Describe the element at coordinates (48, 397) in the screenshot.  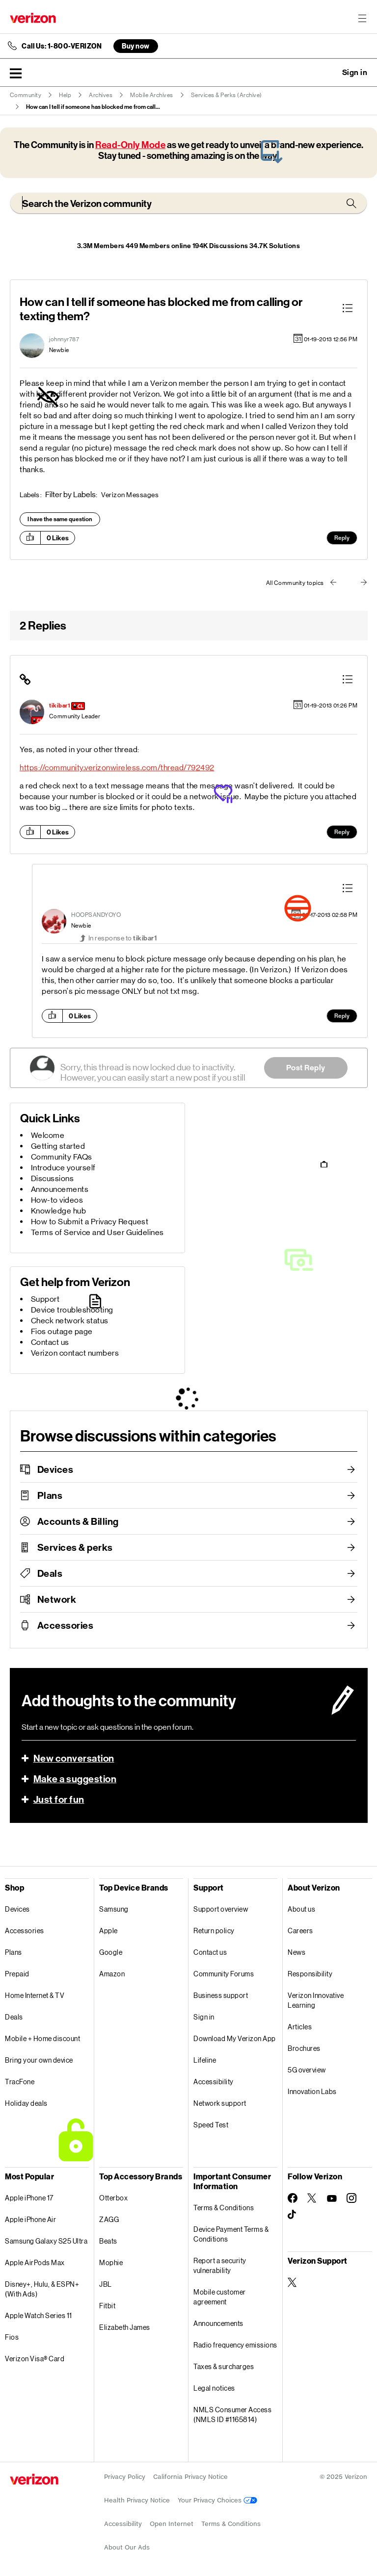
I see `no fish or seafood available` at that location.